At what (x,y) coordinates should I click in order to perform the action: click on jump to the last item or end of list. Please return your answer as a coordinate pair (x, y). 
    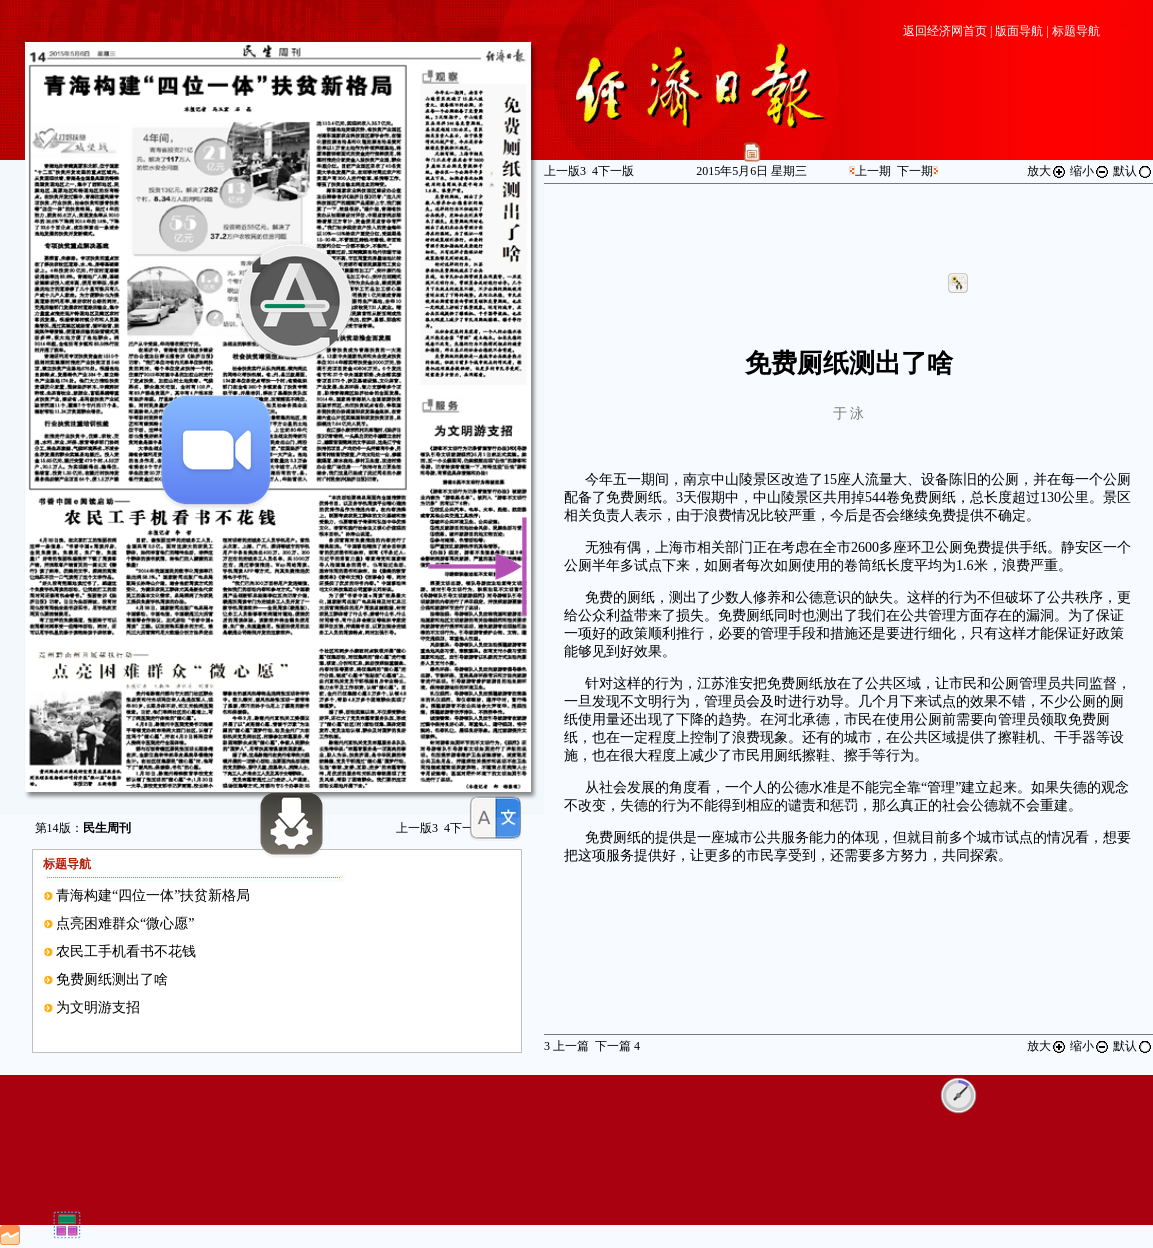
    Looking at the image, I should click on (477, 566).